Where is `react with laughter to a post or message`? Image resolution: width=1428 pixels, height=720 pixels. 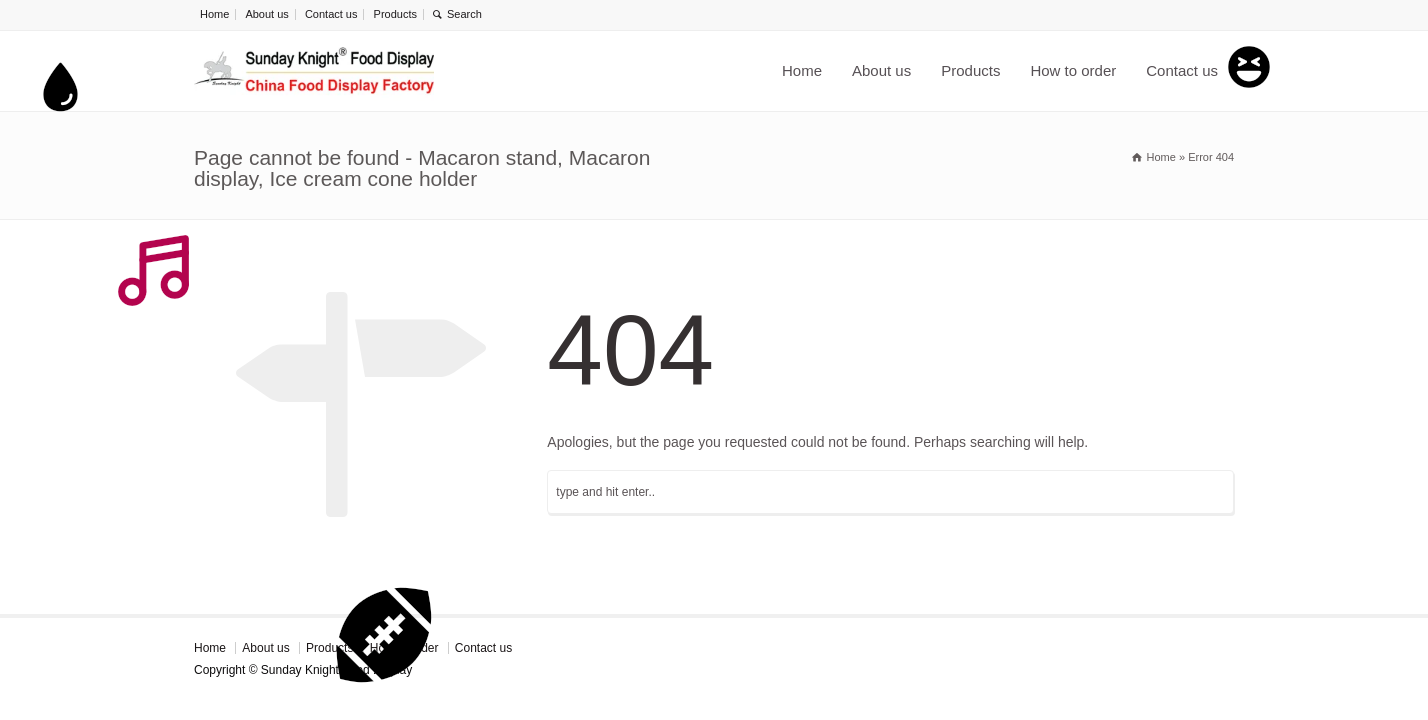
react with laughter to a post or message is located at coordinates (1249, 67).